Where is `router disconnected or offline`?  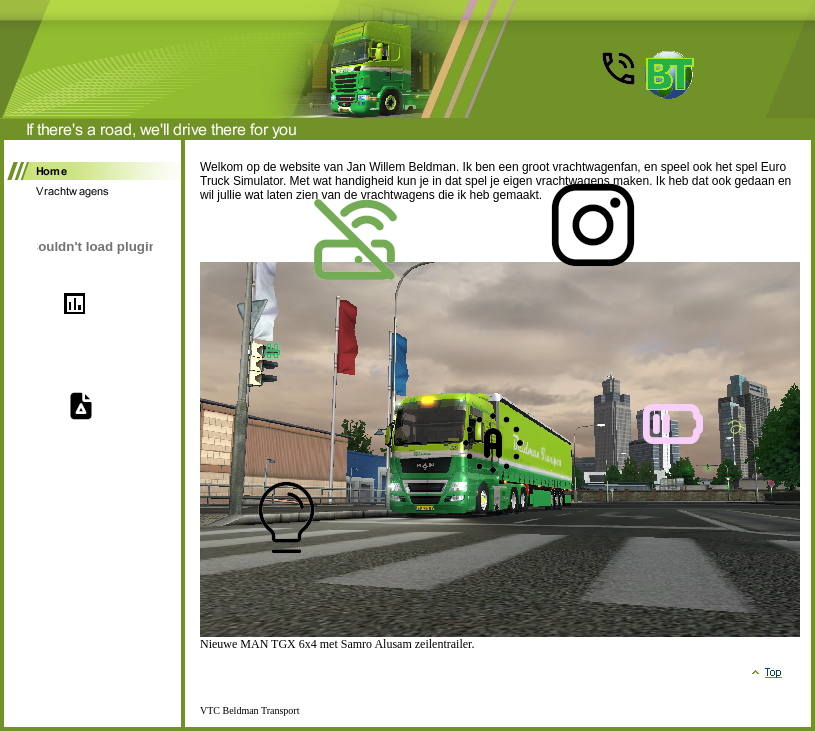 router disconnected or offline is located at coordinates (354, 239).